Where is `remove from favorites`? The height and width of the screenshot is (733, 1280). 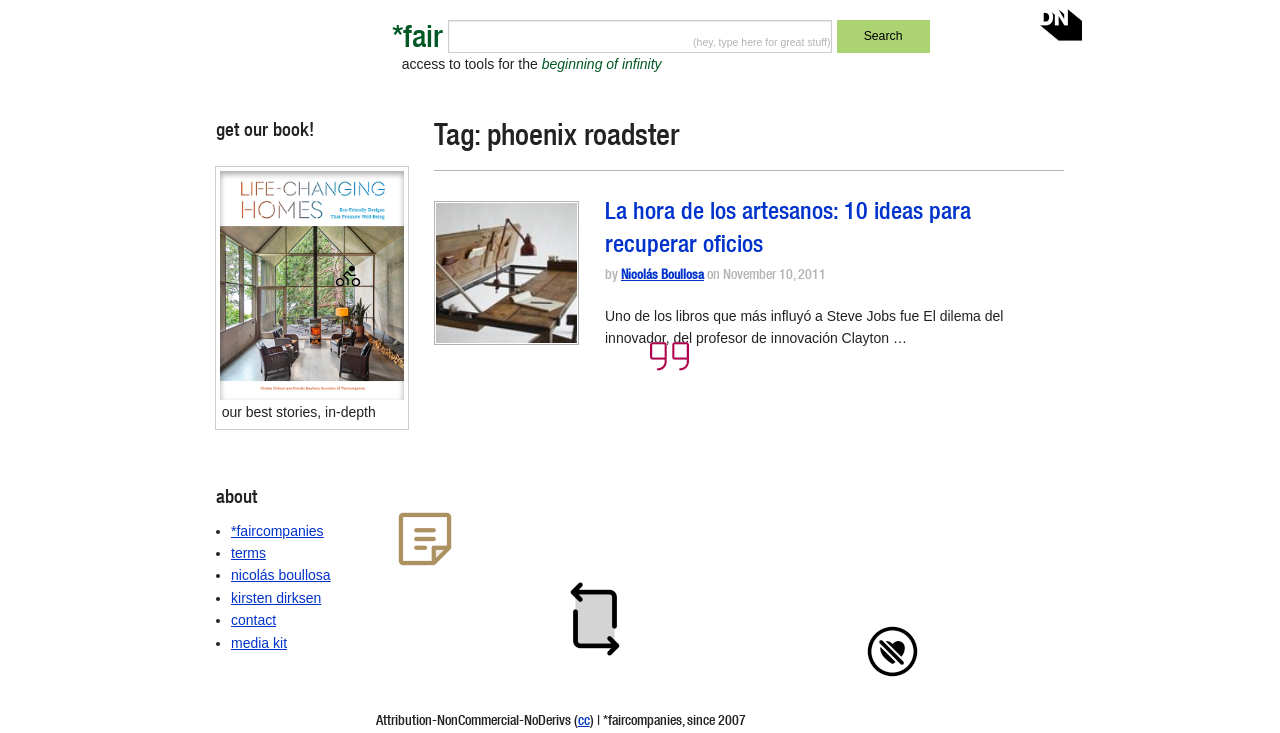 remove from favorites is located at coordinates (892, 651).